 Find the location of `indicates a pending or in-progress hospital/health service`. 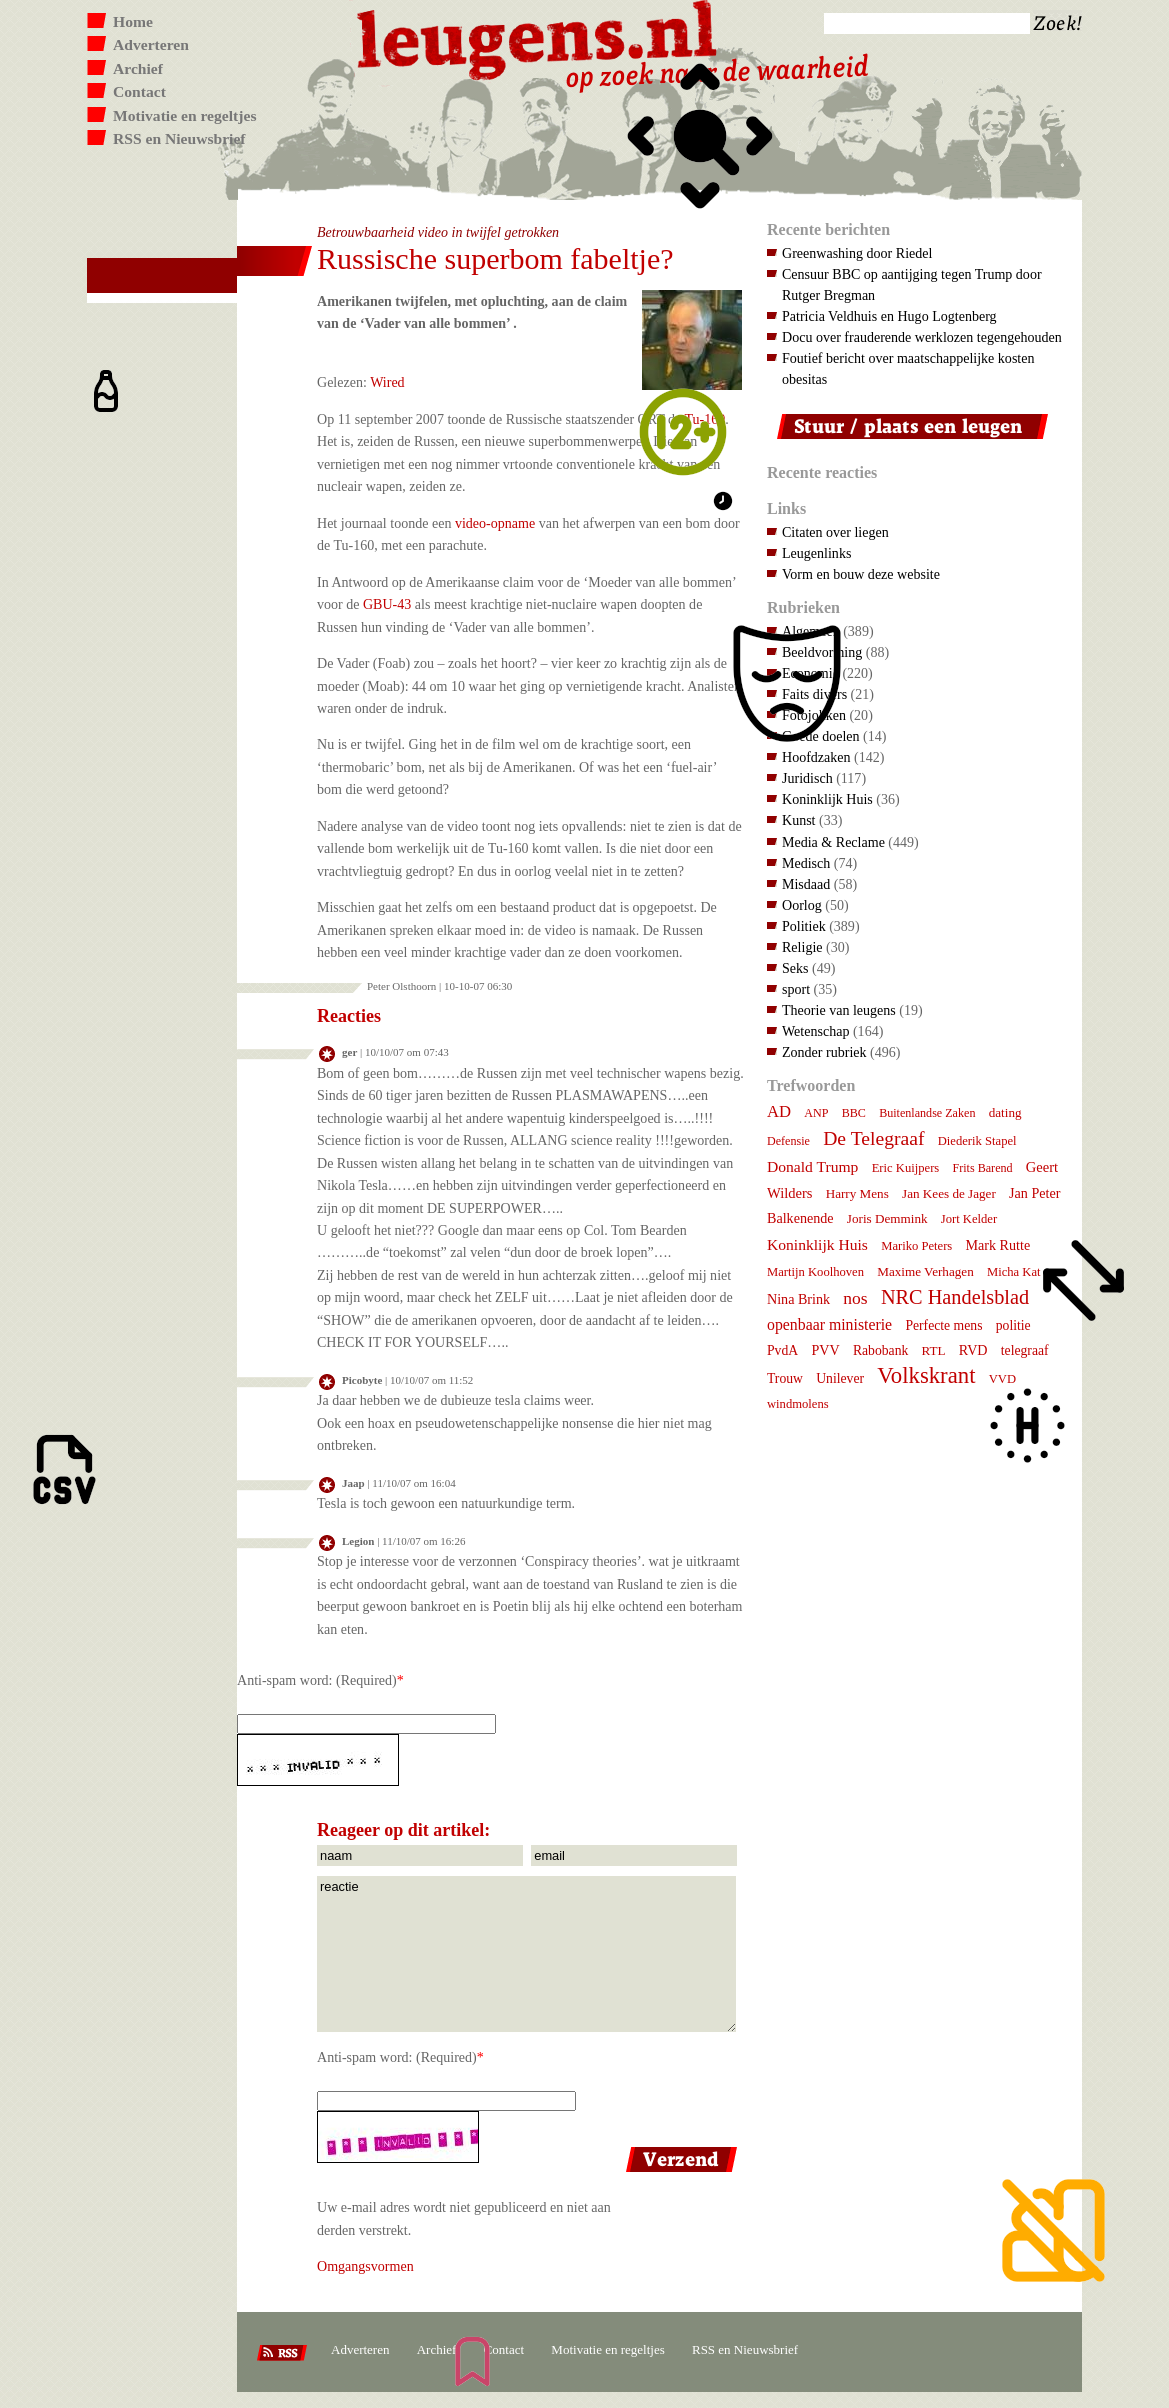

indicates a pending or in-progress hospital/health service is located at coordinates (1027, 1425).